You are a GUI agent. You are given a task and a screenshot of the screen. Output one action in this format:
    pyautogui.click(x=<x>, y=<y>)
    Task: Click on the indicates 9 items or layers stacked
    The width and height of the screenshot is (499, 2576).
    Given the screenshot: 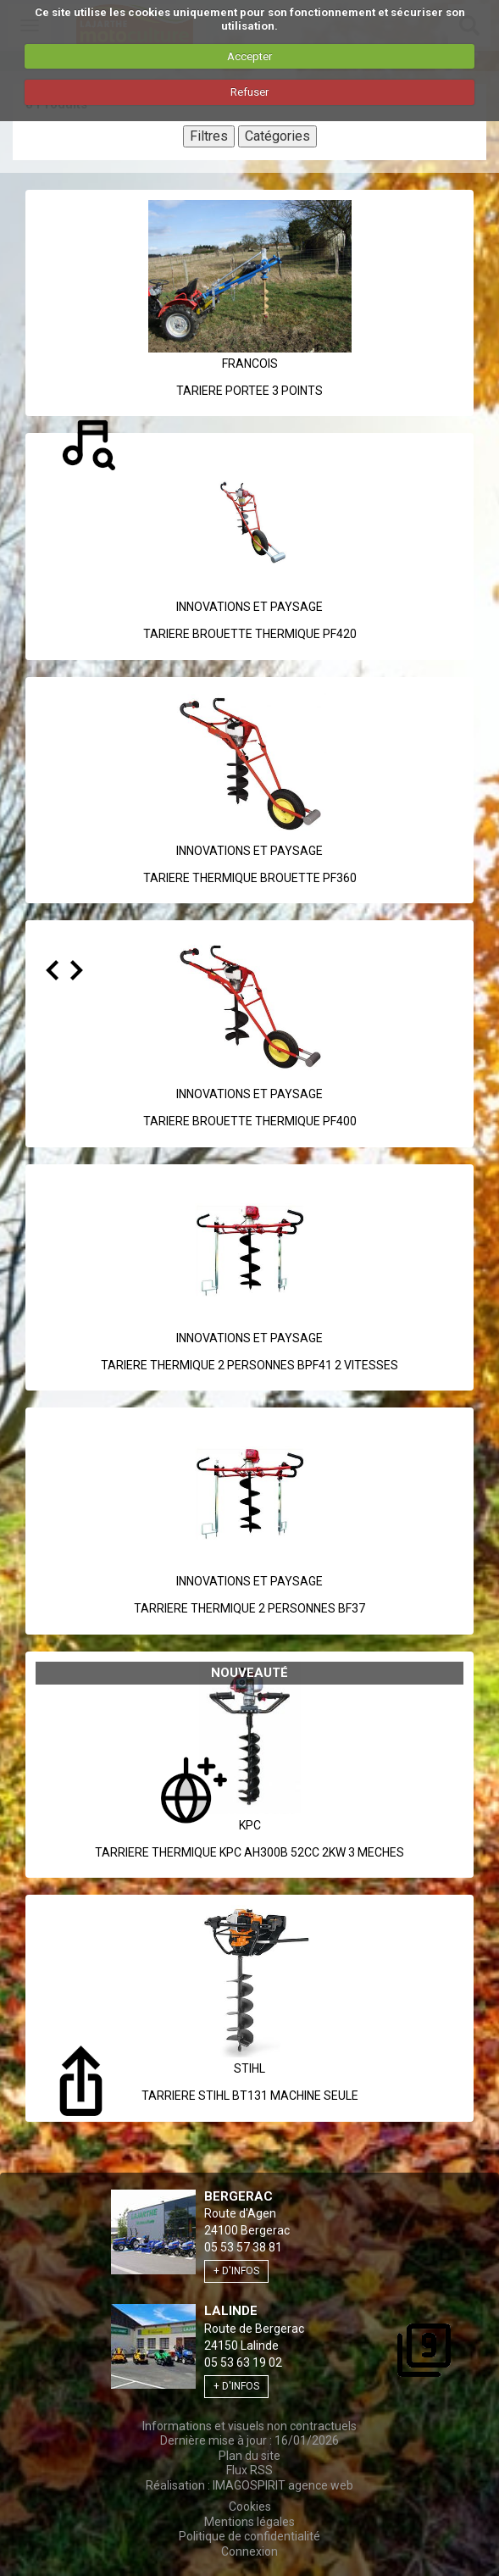 What is the action you would take?
    pyautogui.click(x=424, y=2350)
    